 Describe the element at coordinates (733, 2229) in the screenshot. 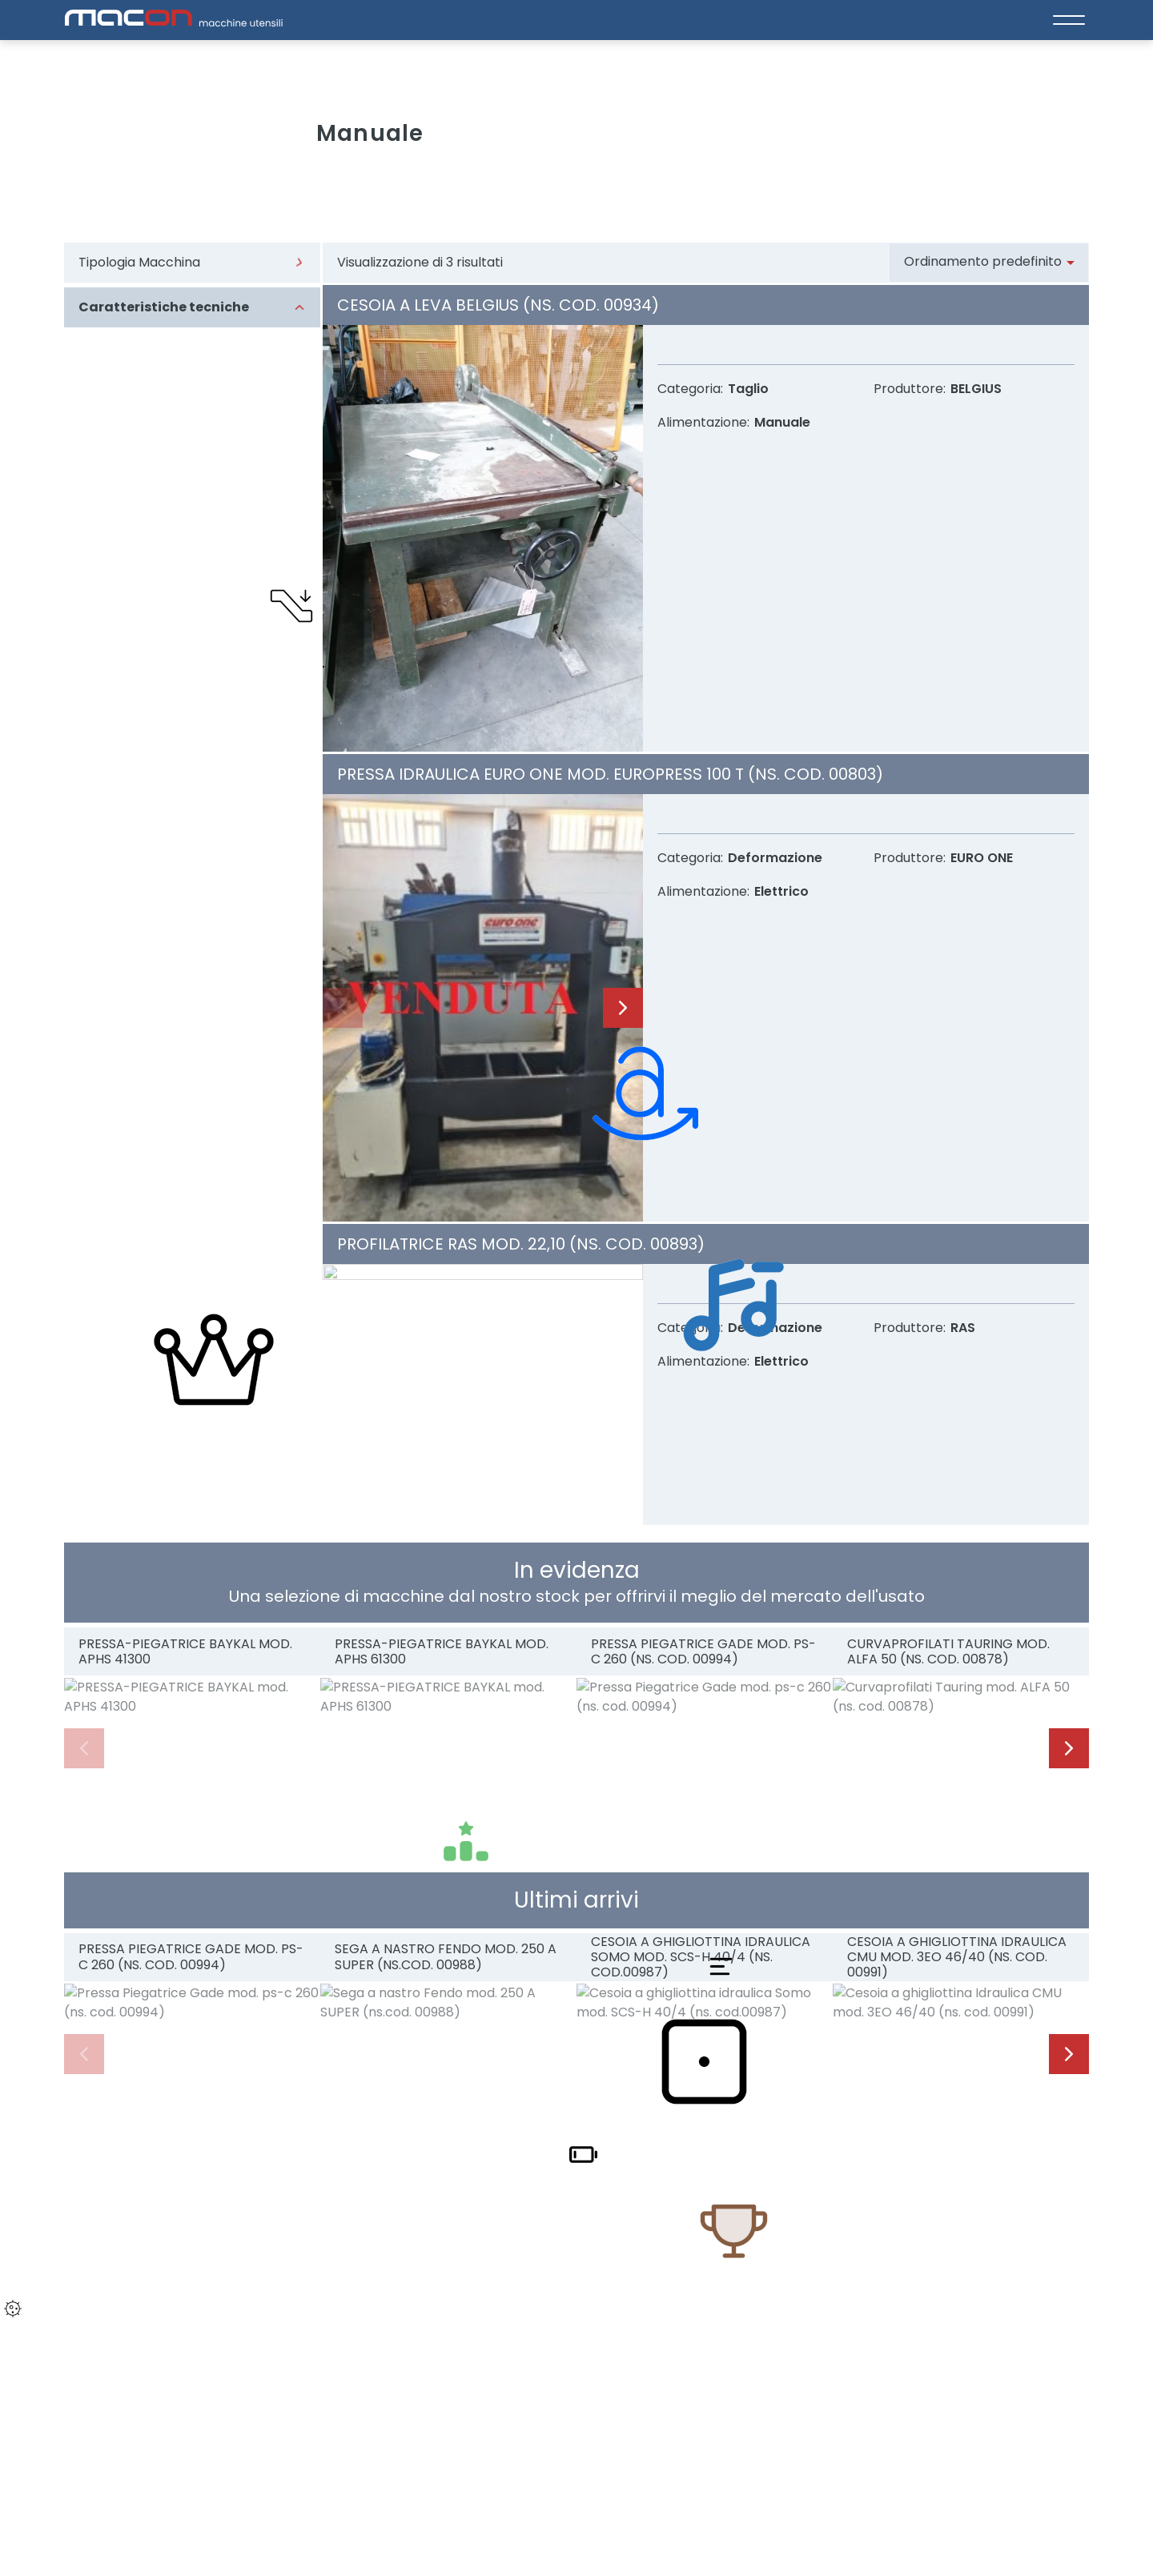

I see `view achievements or awards` at that location.